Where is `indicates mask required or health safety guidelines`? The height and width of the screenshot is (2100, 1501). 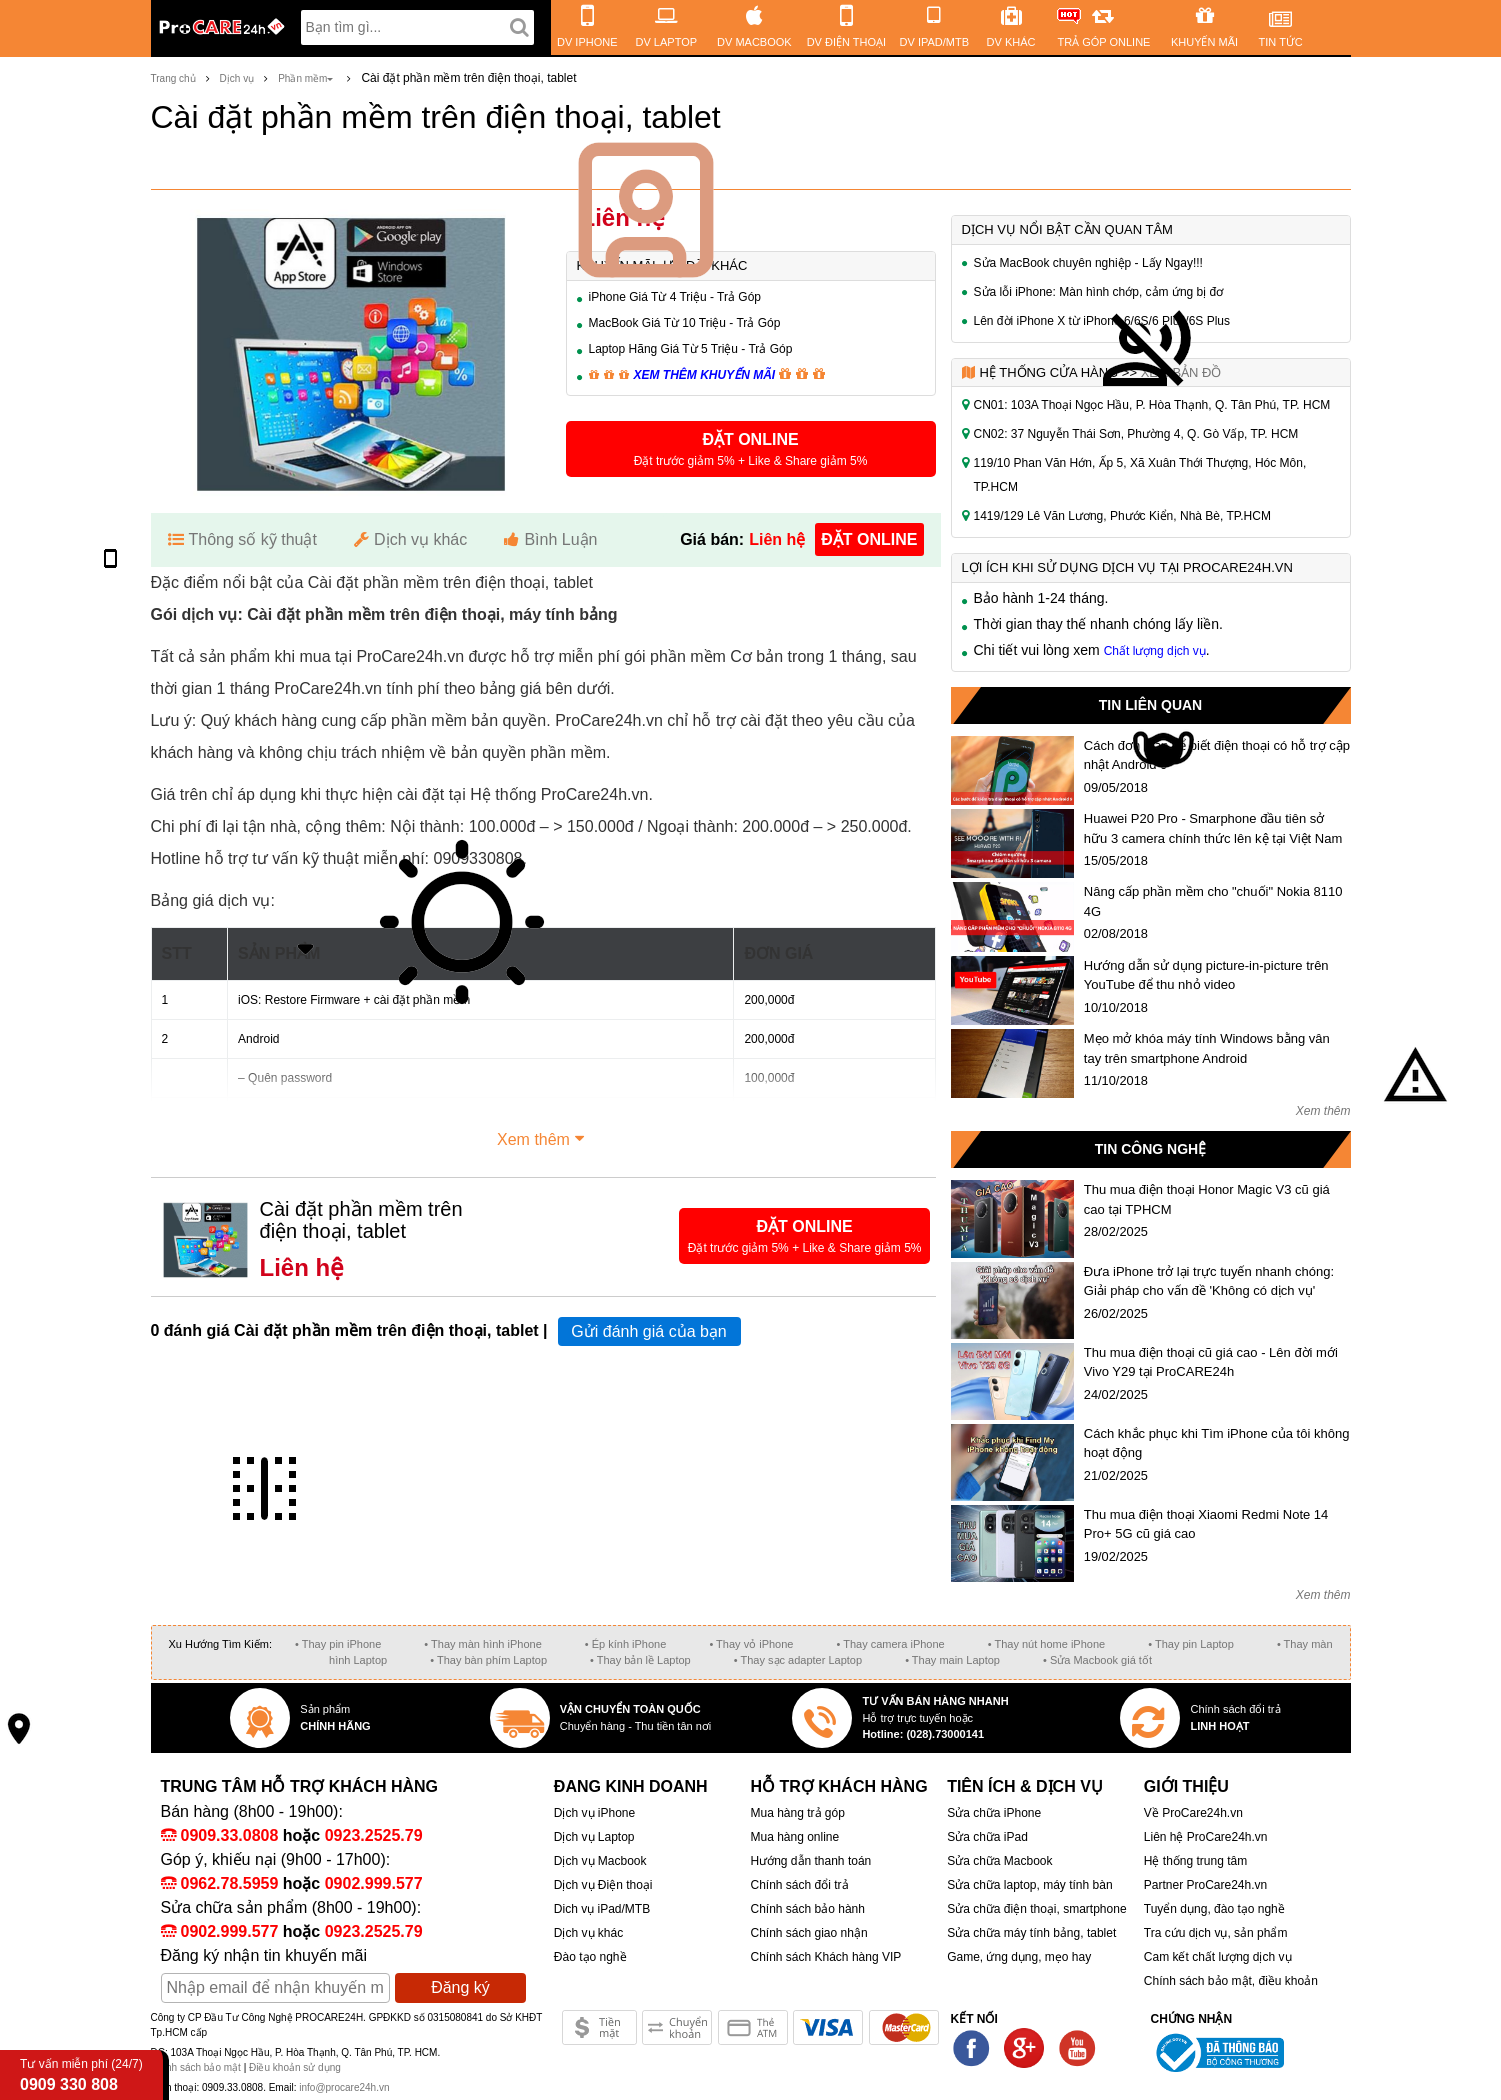 indicates mask required or health safety guidelines is located at coordinates (1163, 749).